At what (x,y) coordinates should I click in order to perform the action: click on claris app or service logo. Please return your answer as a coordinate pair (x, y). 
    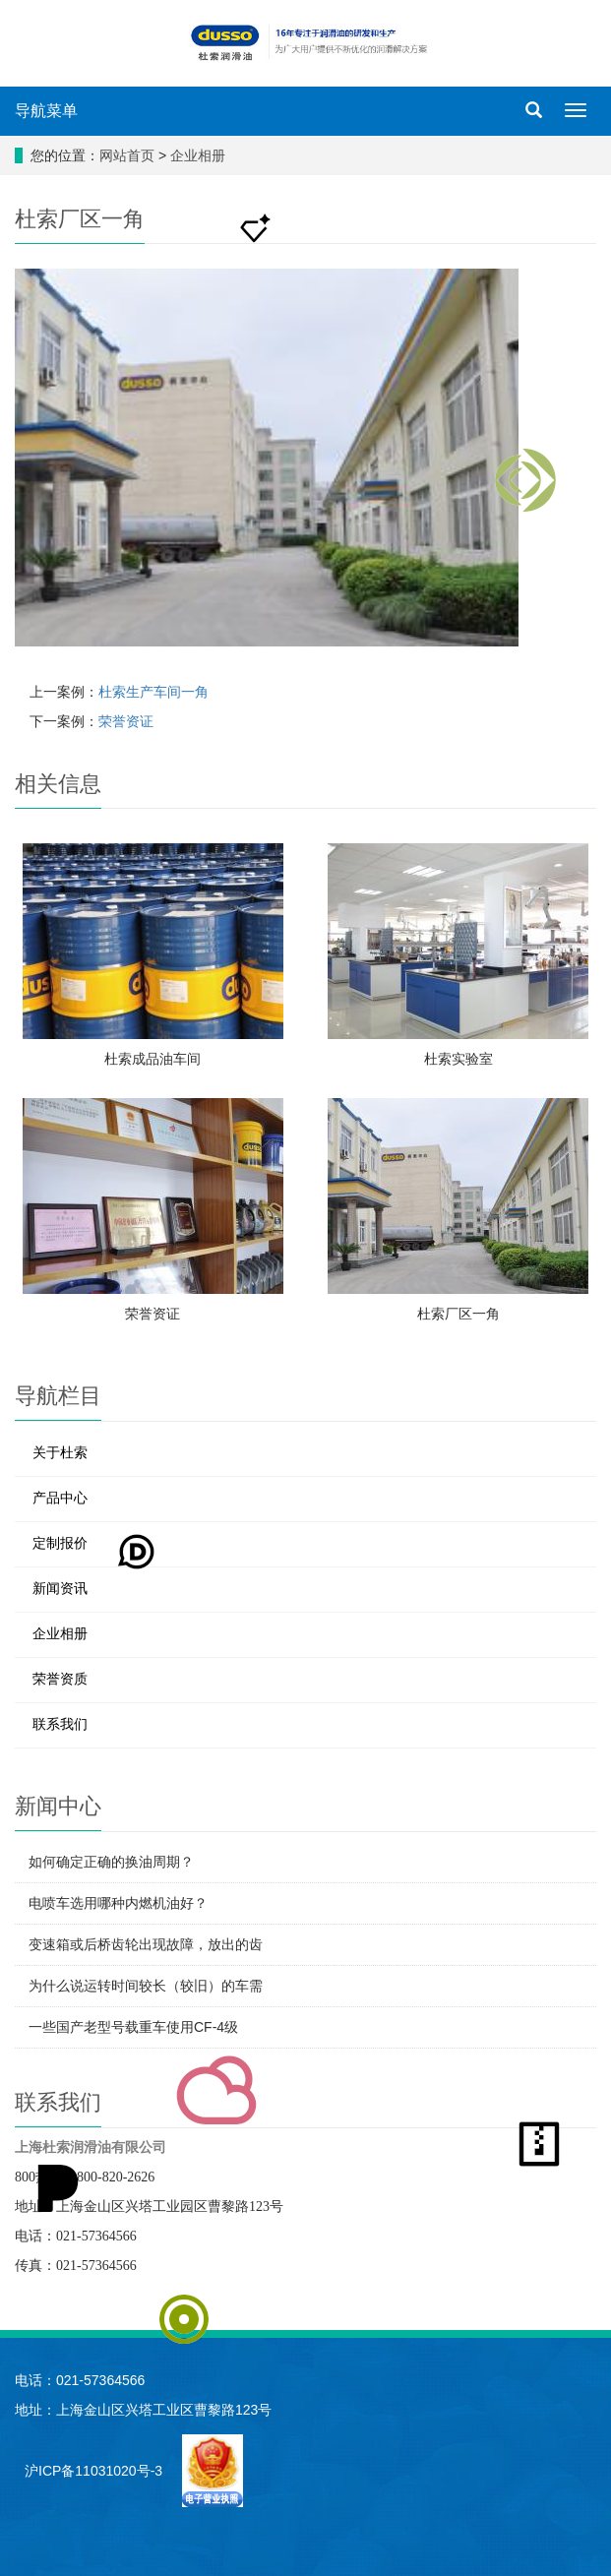
    Looking at the image, I should click on (525, 480).